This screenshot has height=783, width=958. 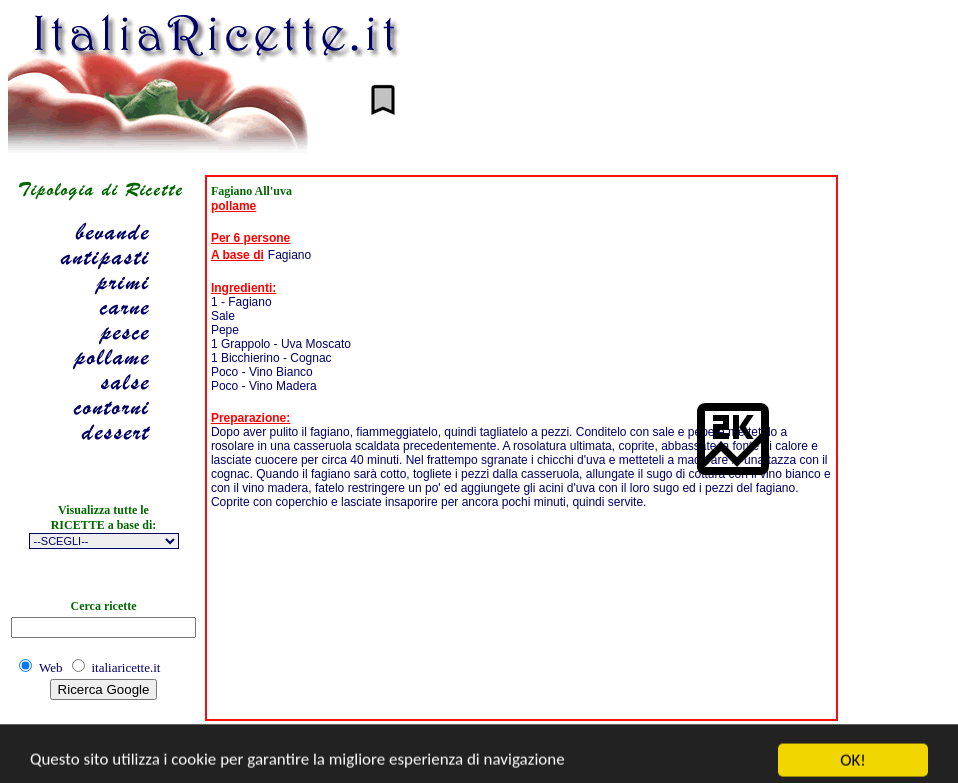 I want to click on bookmark this item, so click(x=383, y=100).